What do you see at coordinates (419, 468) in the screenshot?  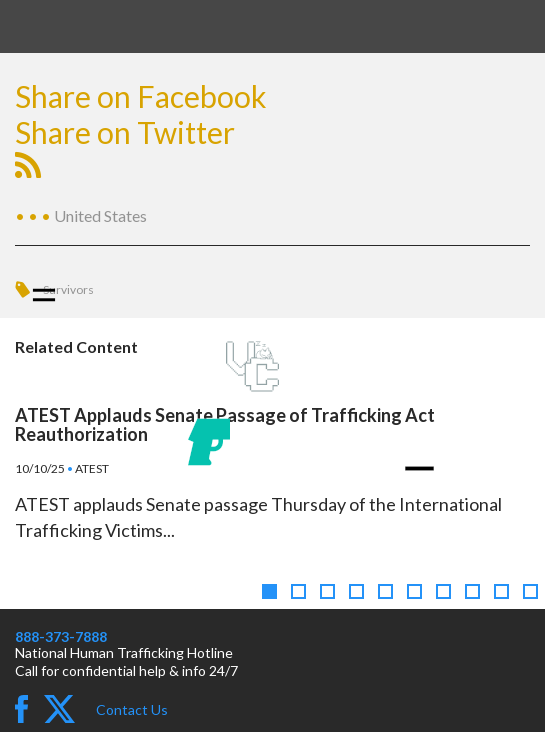 I see `remove or subtract an item` at bounding box center [419, 468].